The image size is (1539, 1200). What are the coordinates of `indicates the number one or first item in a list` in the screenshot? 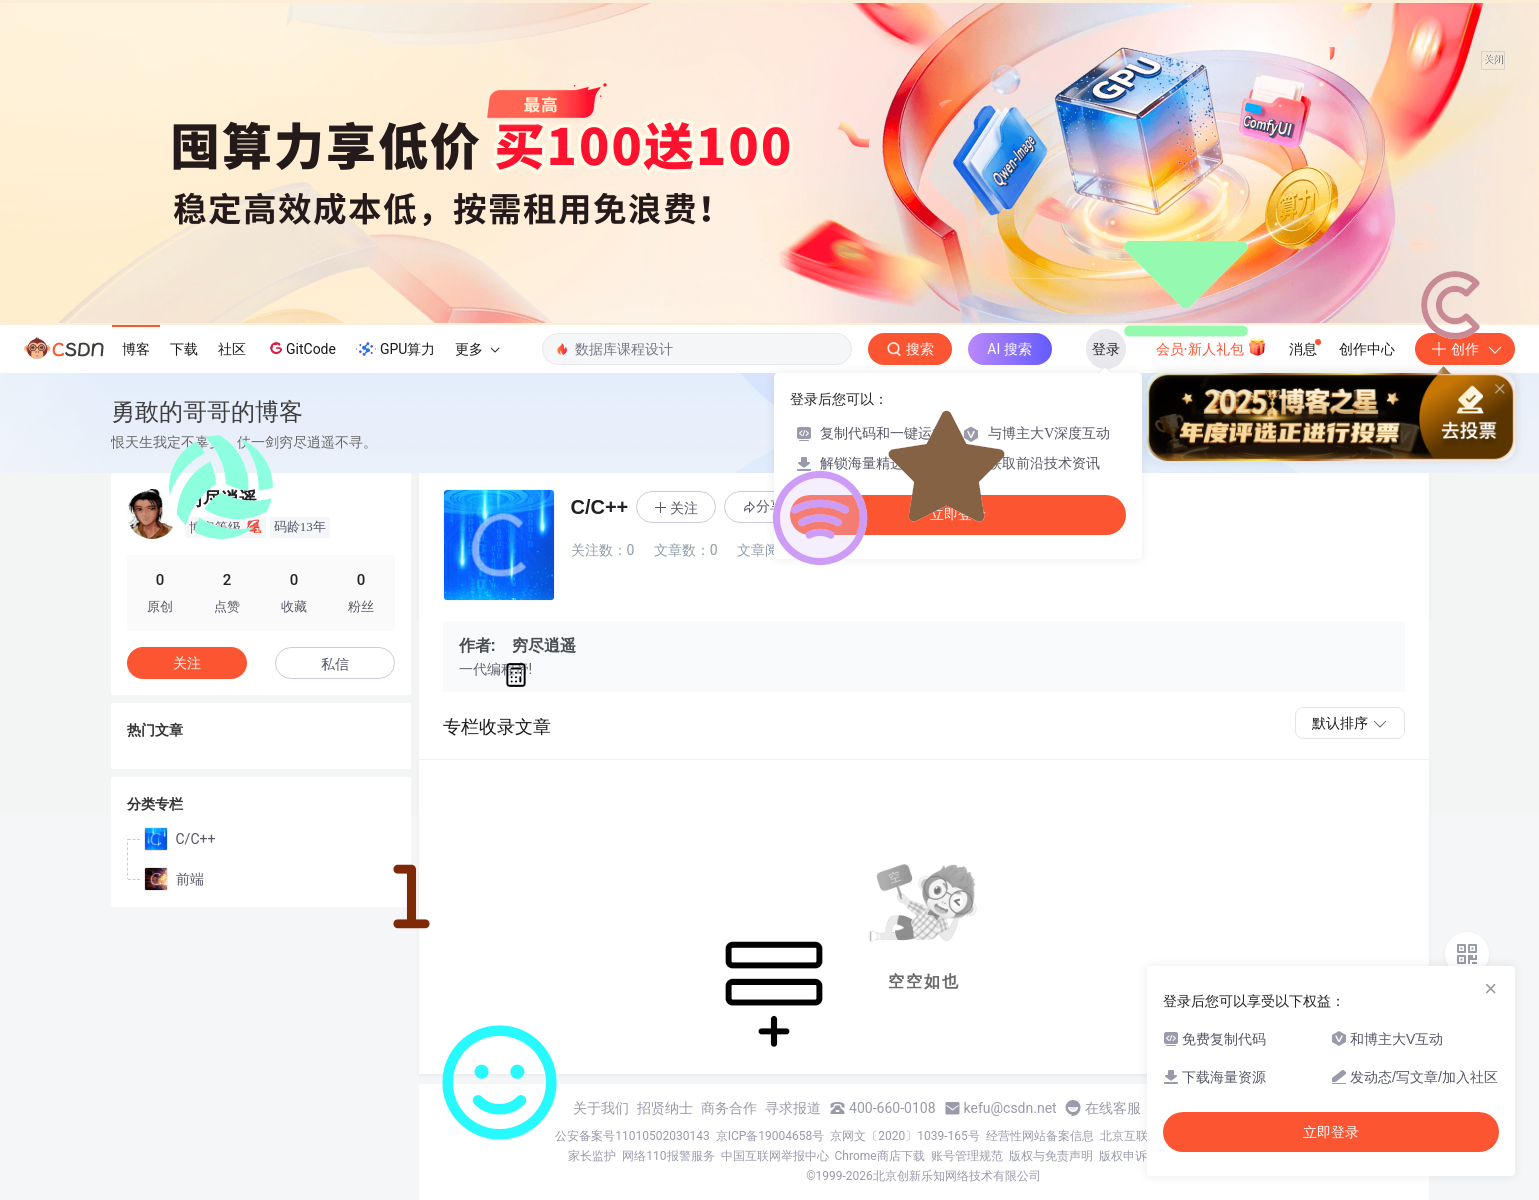 It's located at (411, 896).